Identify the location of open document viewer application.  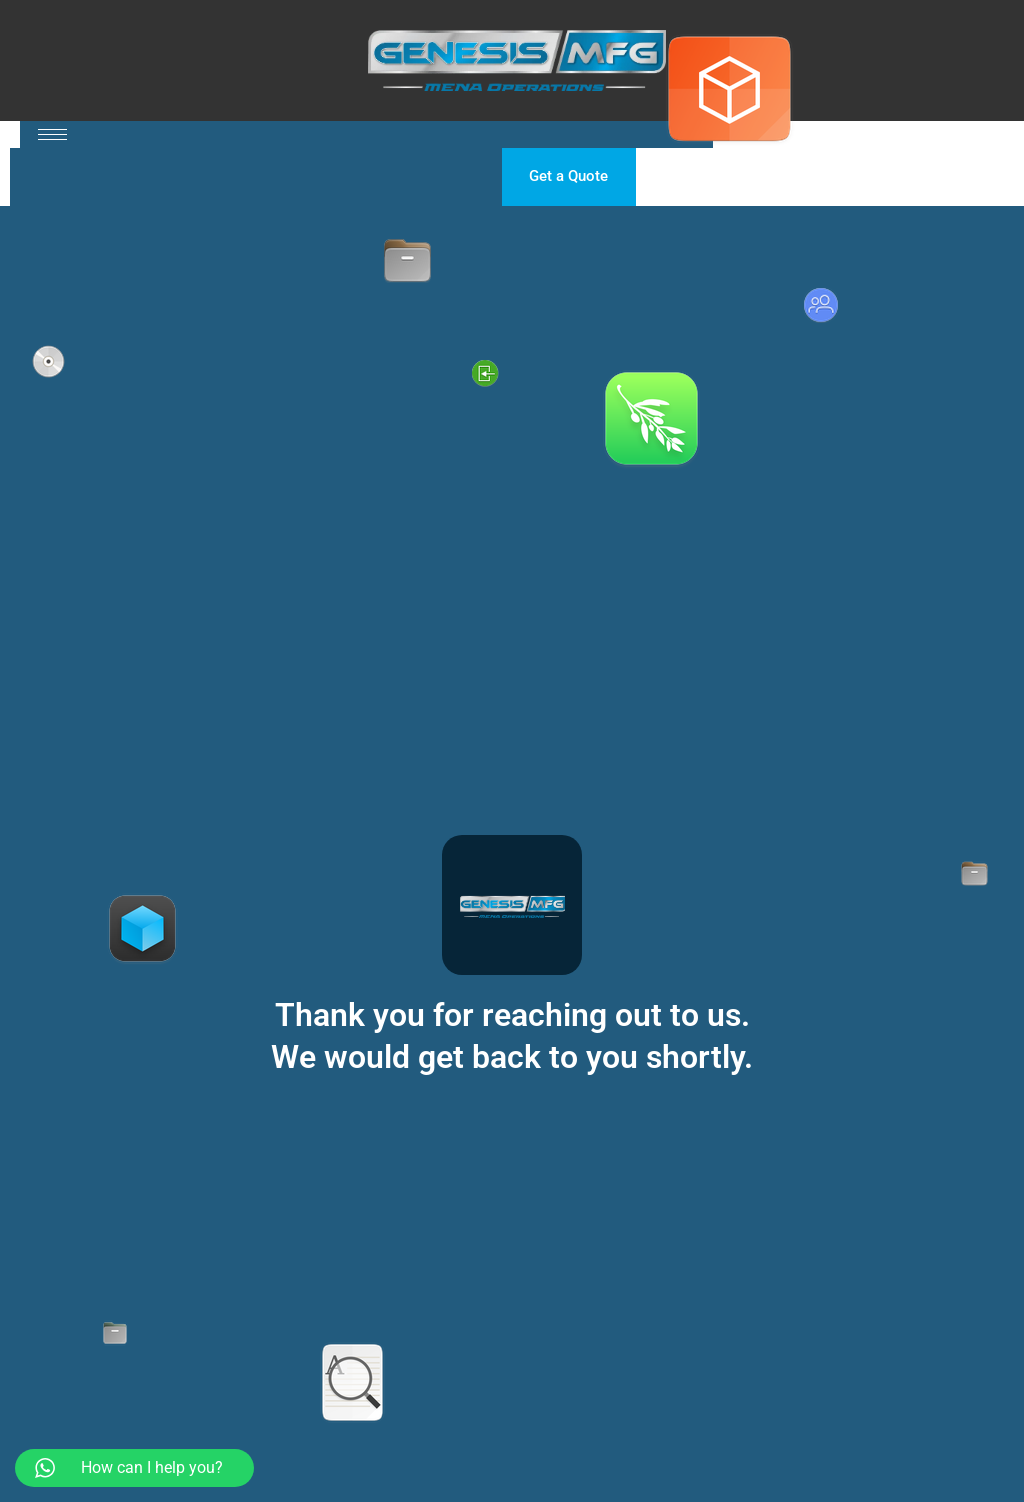
(352, 1382).